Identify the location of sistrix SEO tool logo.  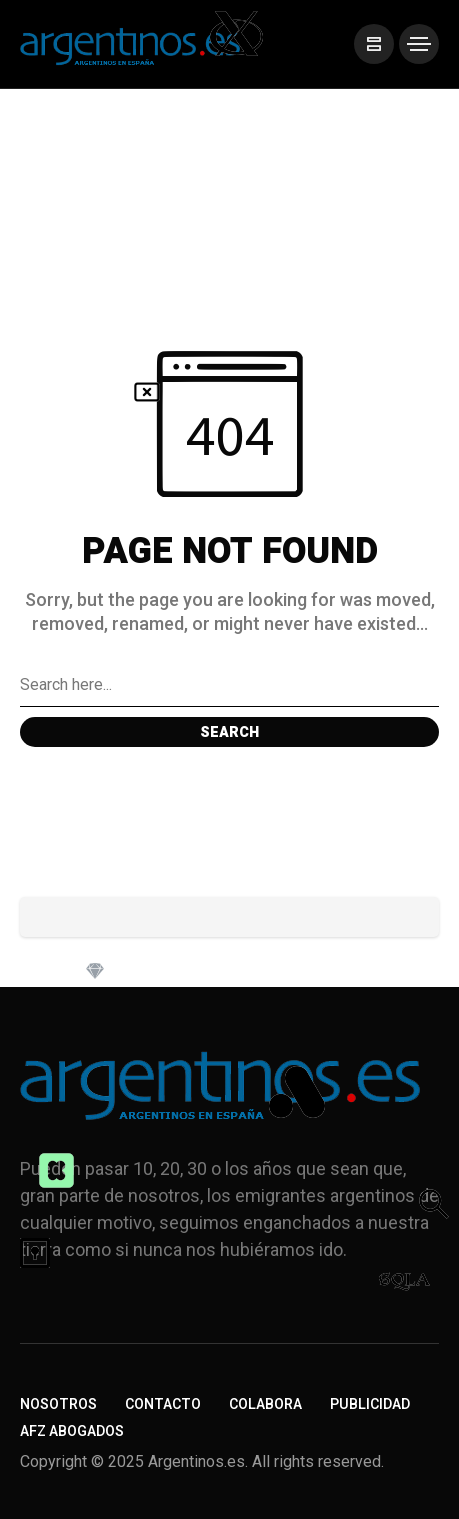
(434, 1204).